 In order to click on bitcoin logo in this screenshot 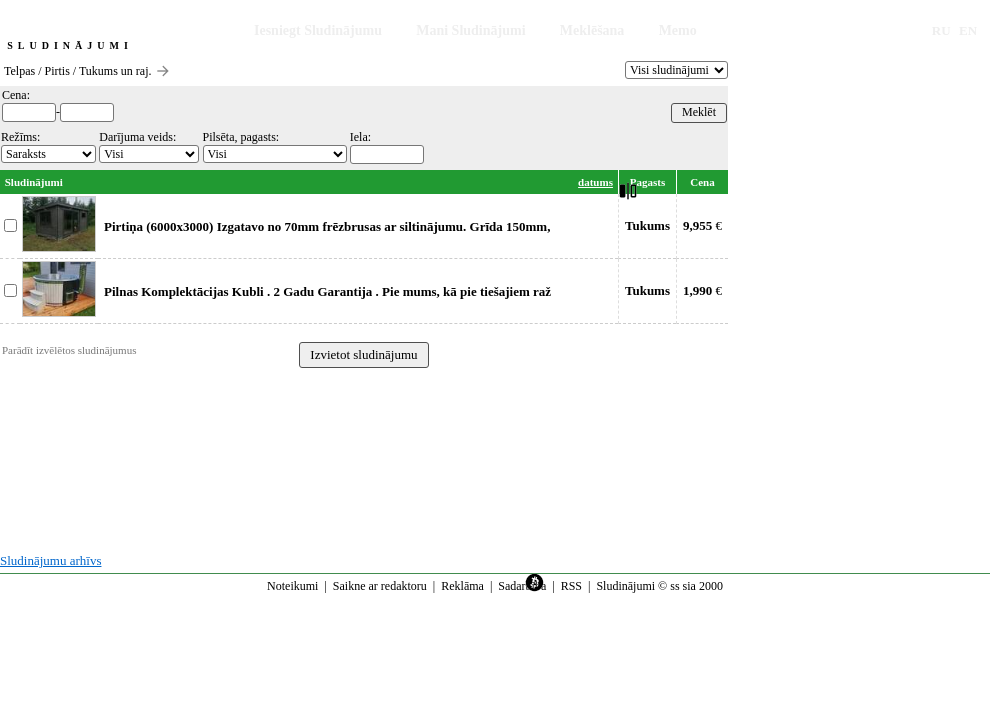, I will do `click(534, 582)`.